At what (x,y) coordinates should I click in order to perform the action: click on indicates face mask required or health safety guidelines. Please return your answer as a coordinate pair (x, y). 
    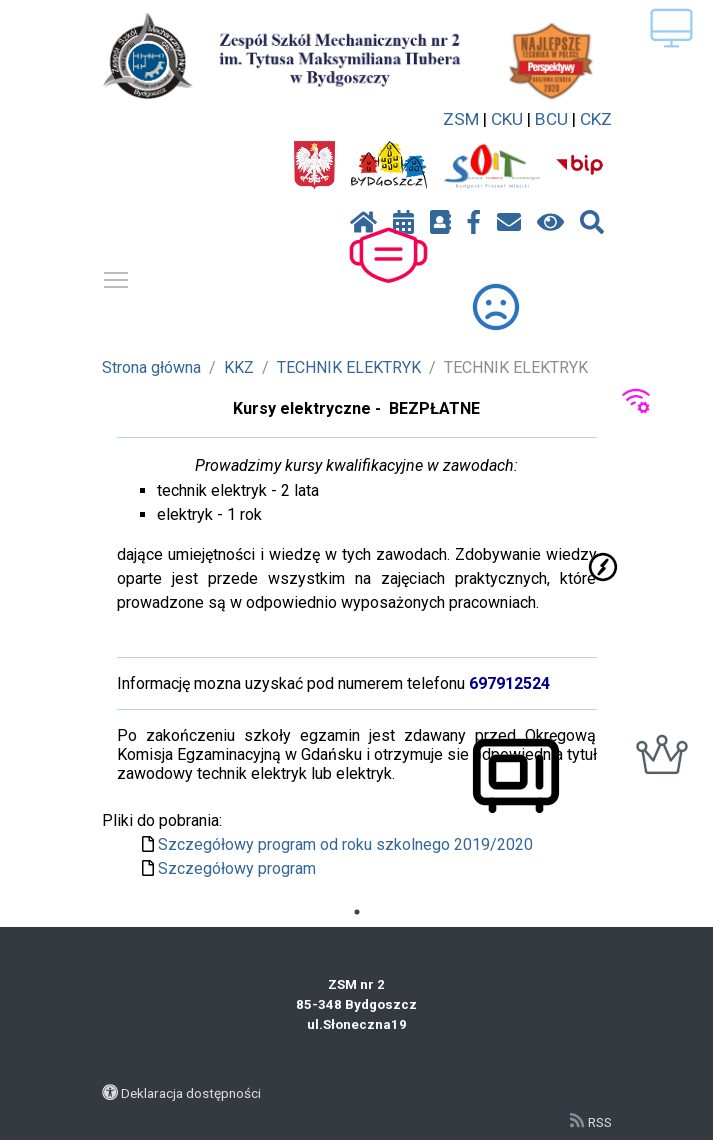
    Looking at the image, I should click on (388, 256).